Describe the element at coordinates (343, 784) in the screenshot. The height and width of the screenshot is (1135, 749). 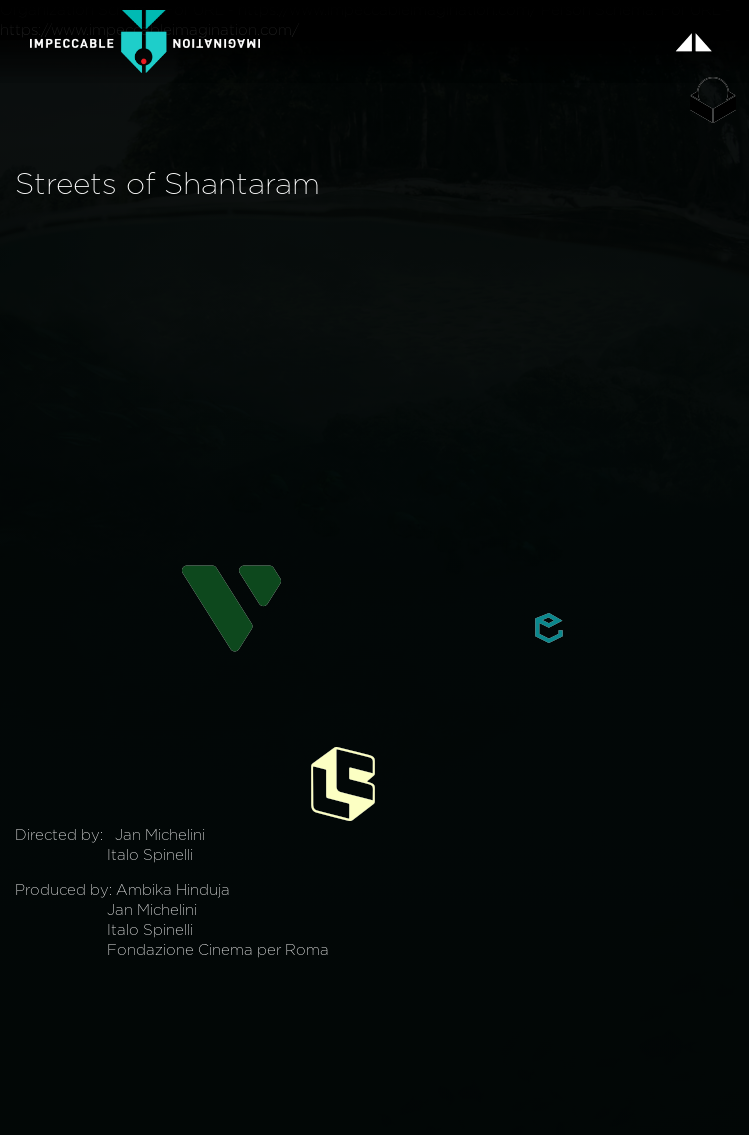
I see `loot crate subscription service logo` at that location.